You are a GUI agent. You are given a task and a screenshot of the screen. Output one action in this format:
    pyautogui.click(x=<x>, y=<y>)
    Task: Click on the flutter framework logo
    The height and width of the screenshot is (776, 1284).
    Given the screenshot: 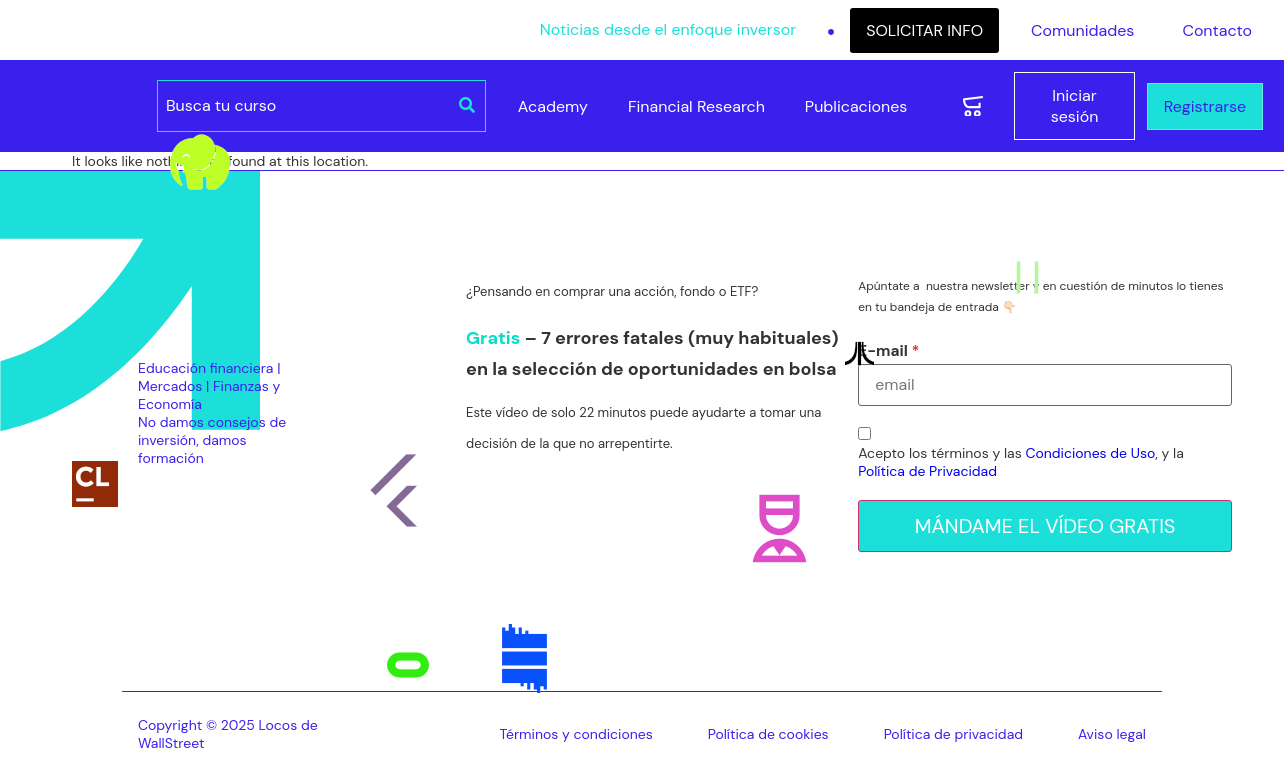 What is the action you would take?
    pyautogui.click(x=397, y=490)
    